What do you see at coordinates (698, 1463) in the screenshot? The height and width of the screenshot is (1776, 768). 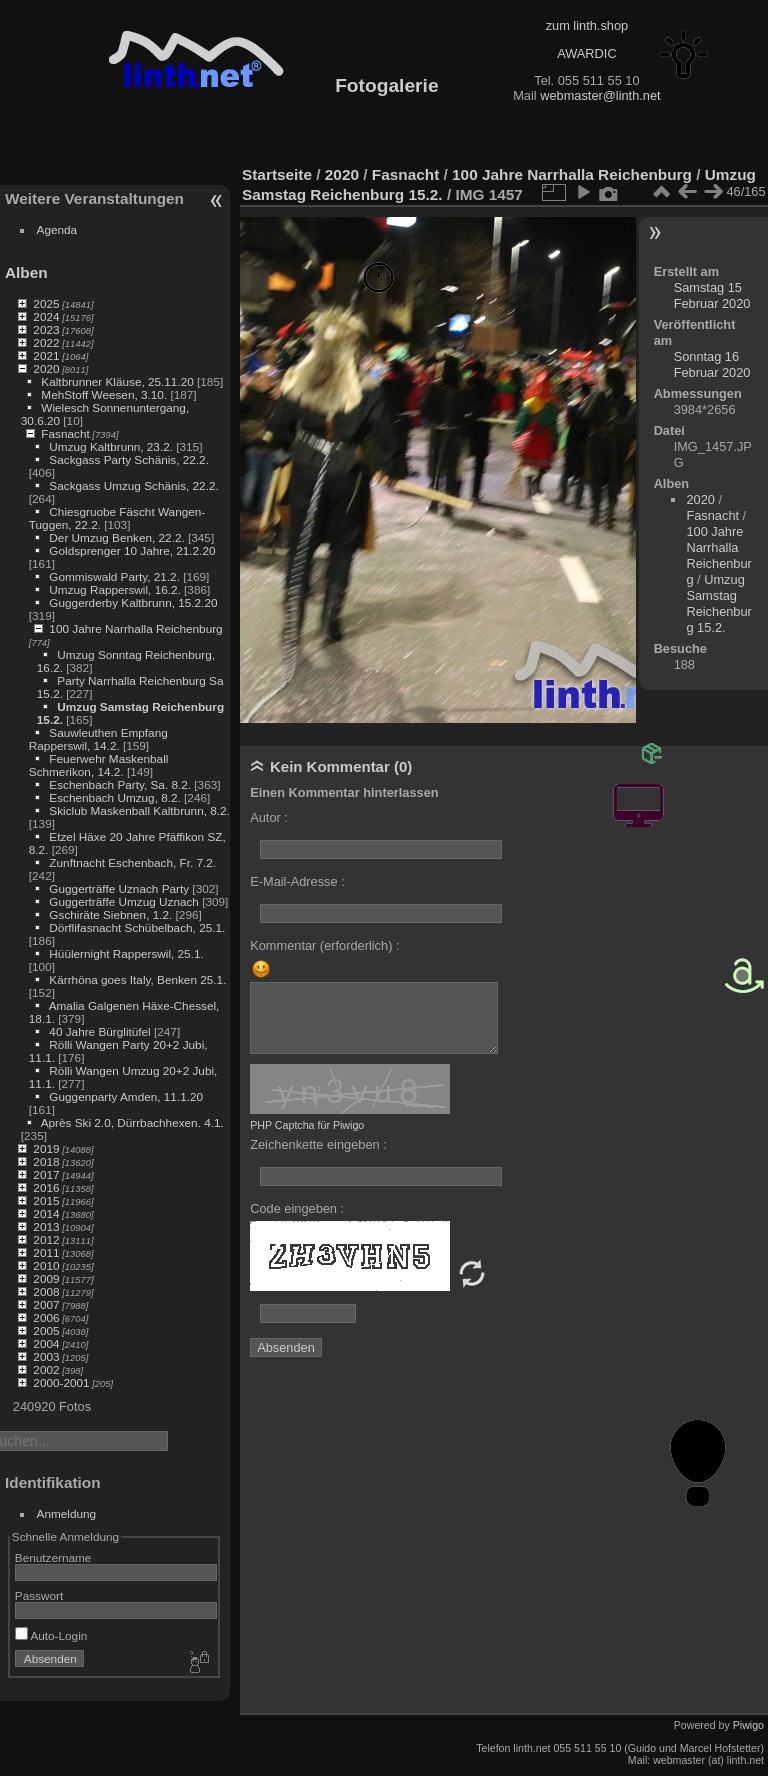 I see `access travel or adventure features` at bounding box center [698, 1463].